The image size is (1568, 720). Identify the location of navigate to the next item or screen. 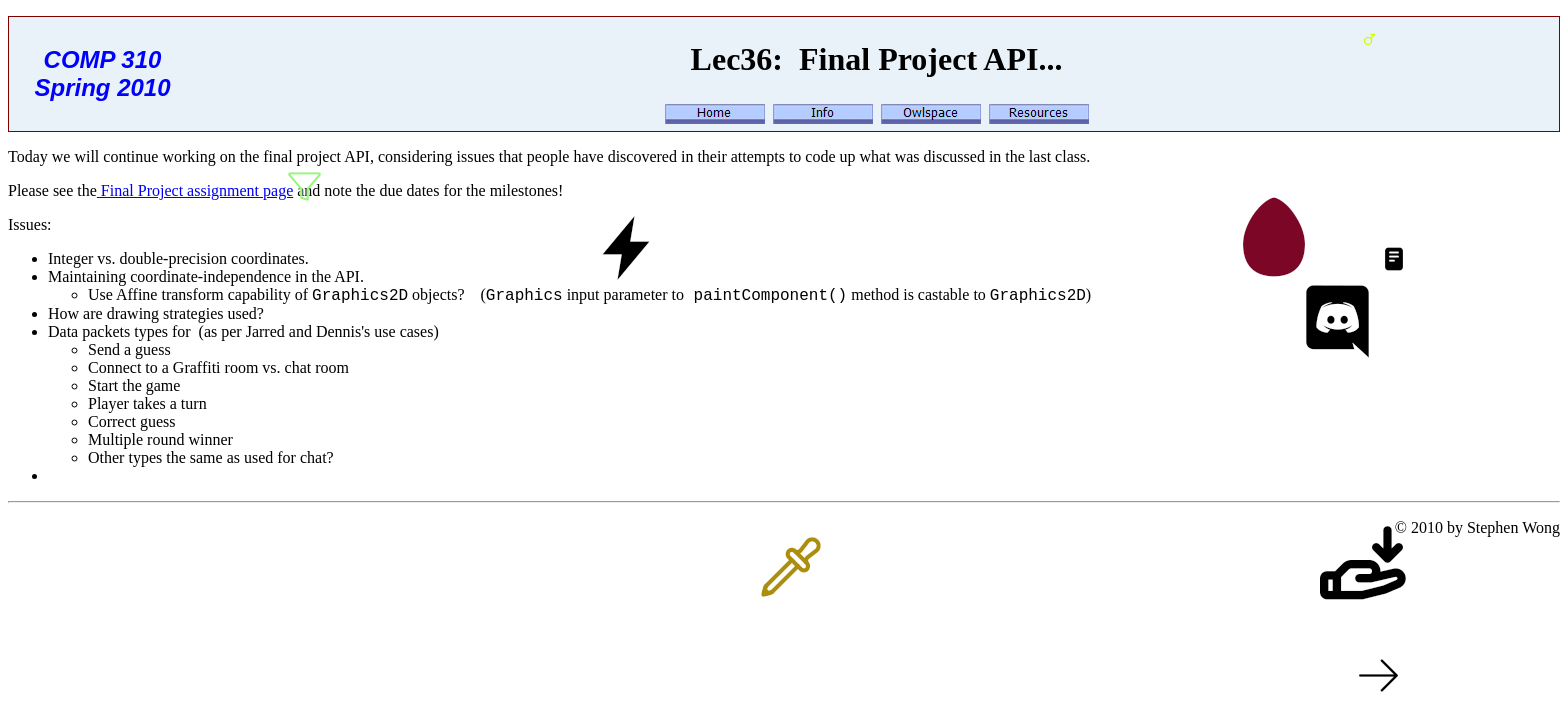
(1378, 675).